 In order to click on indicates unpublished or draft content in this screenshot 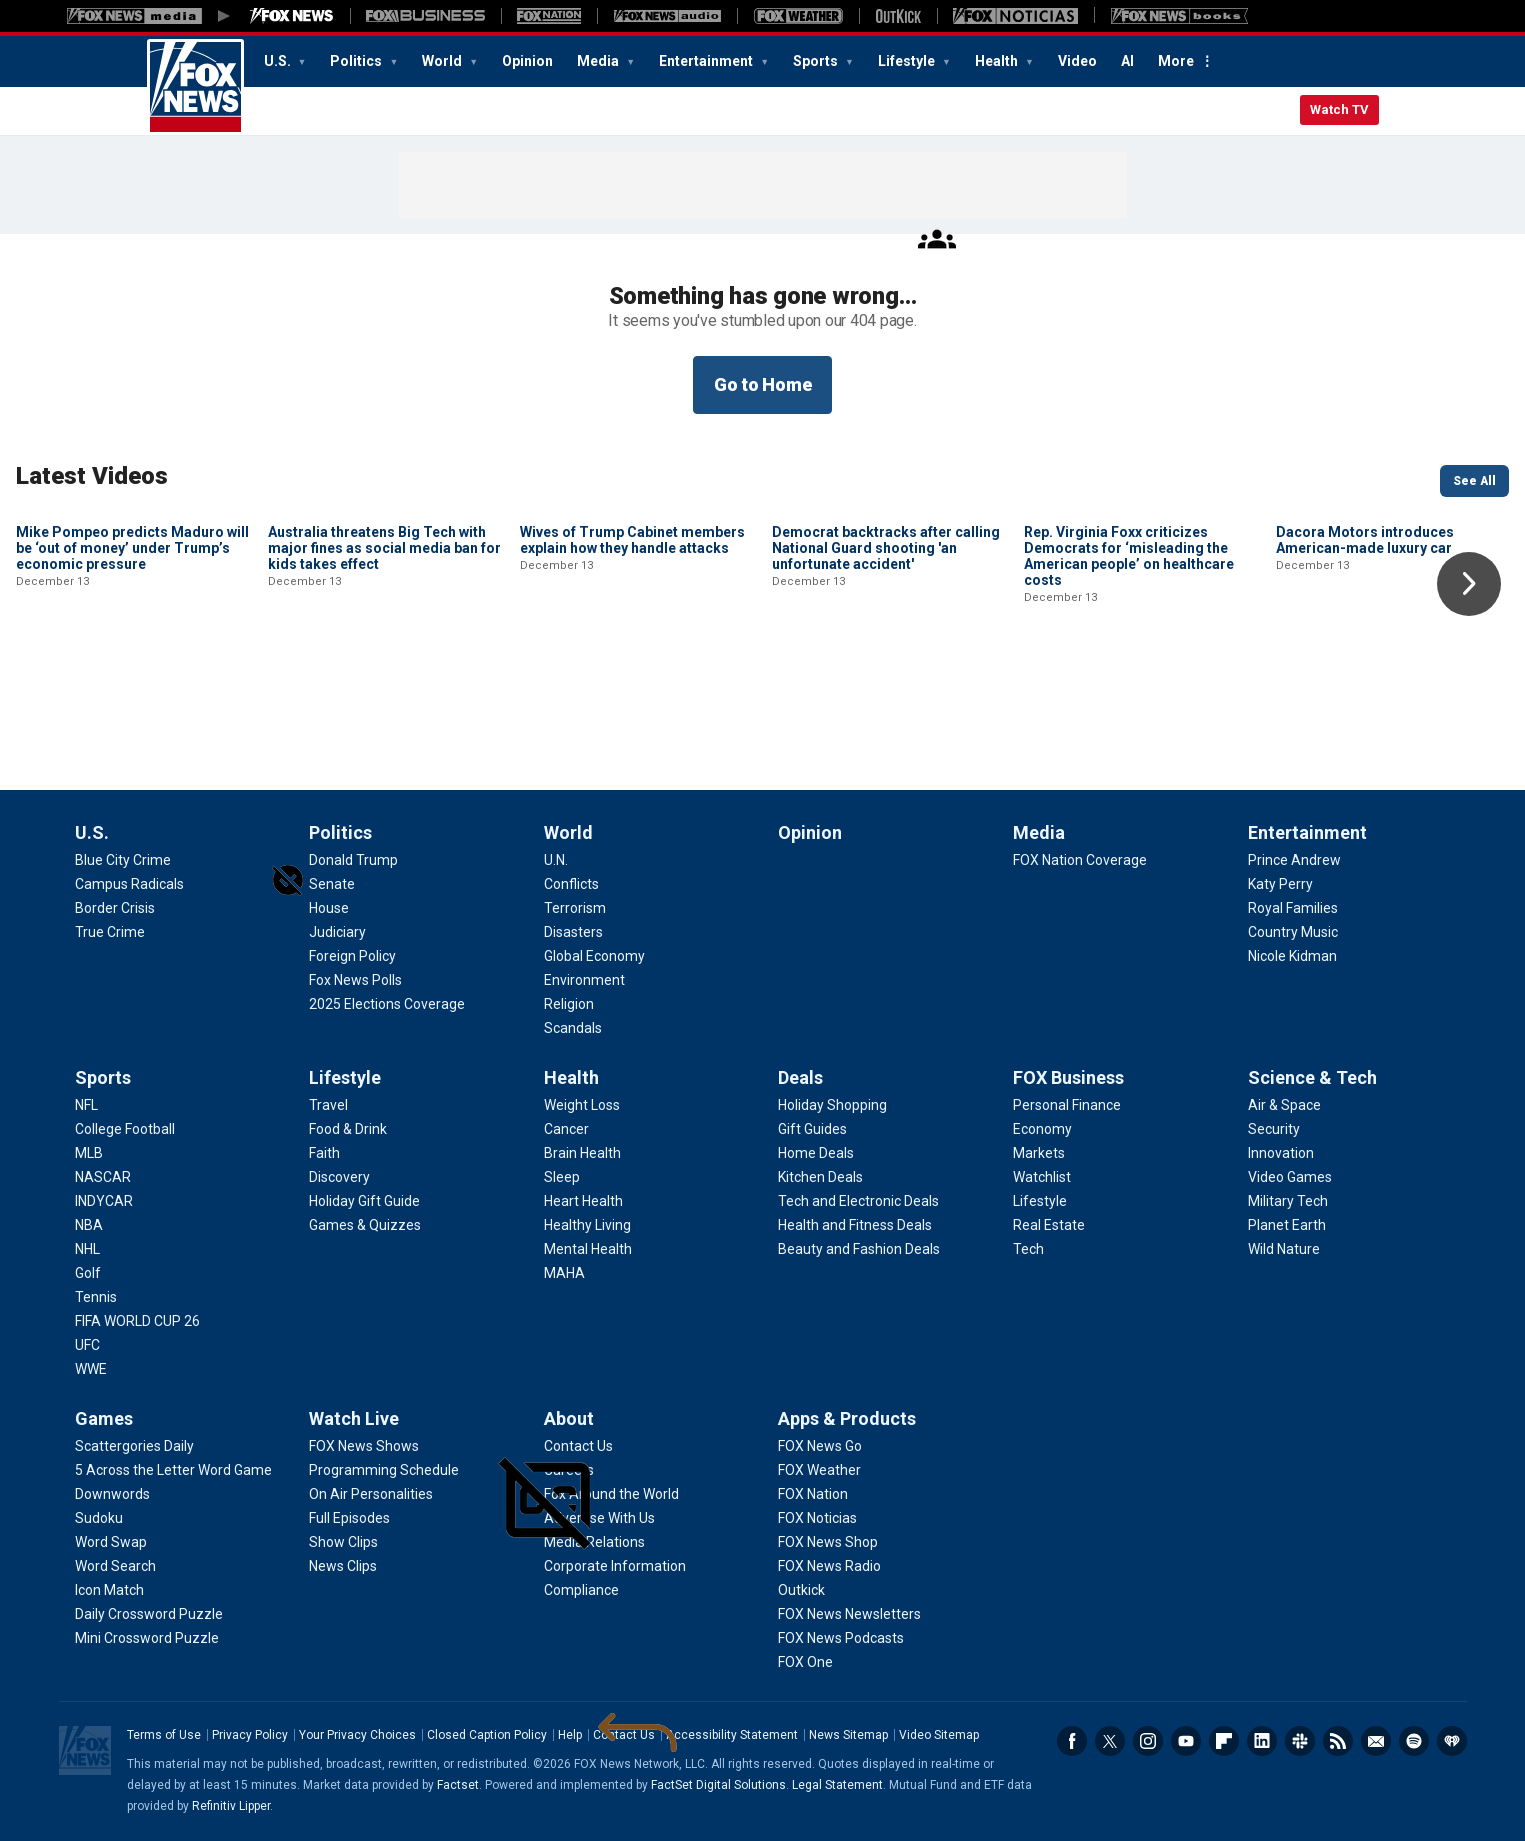, I will do `click(288, 880)`.